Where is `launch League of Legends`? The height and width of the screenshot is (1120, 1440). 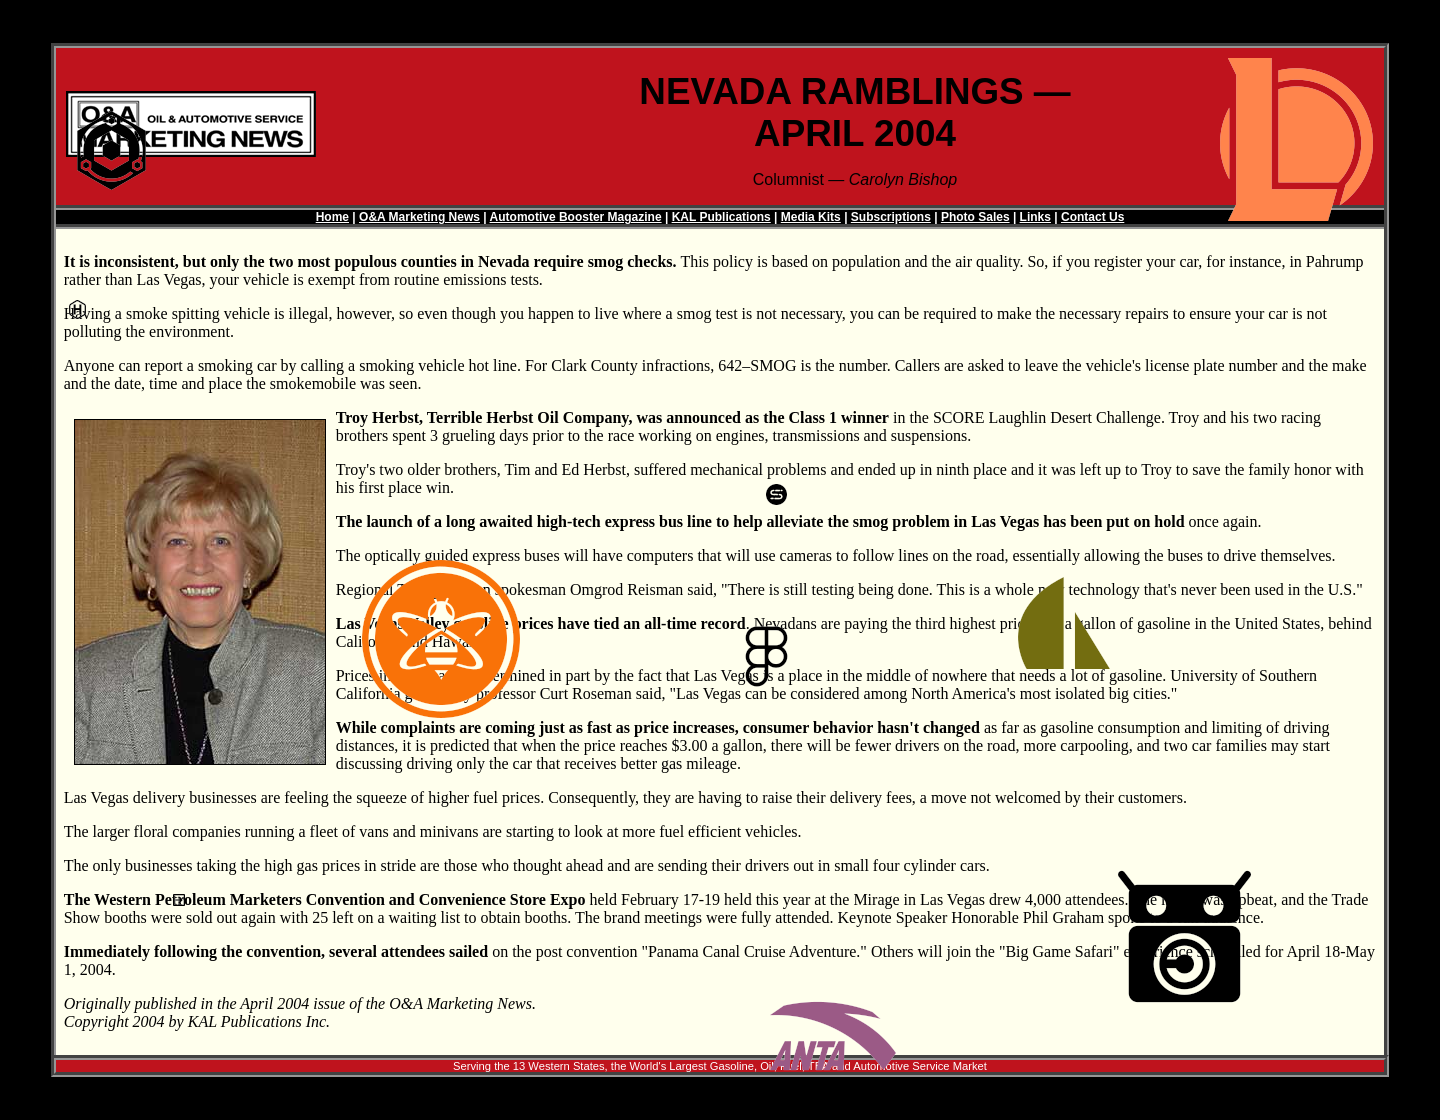 launch League of Legends is located at coordinates (1296, 139).